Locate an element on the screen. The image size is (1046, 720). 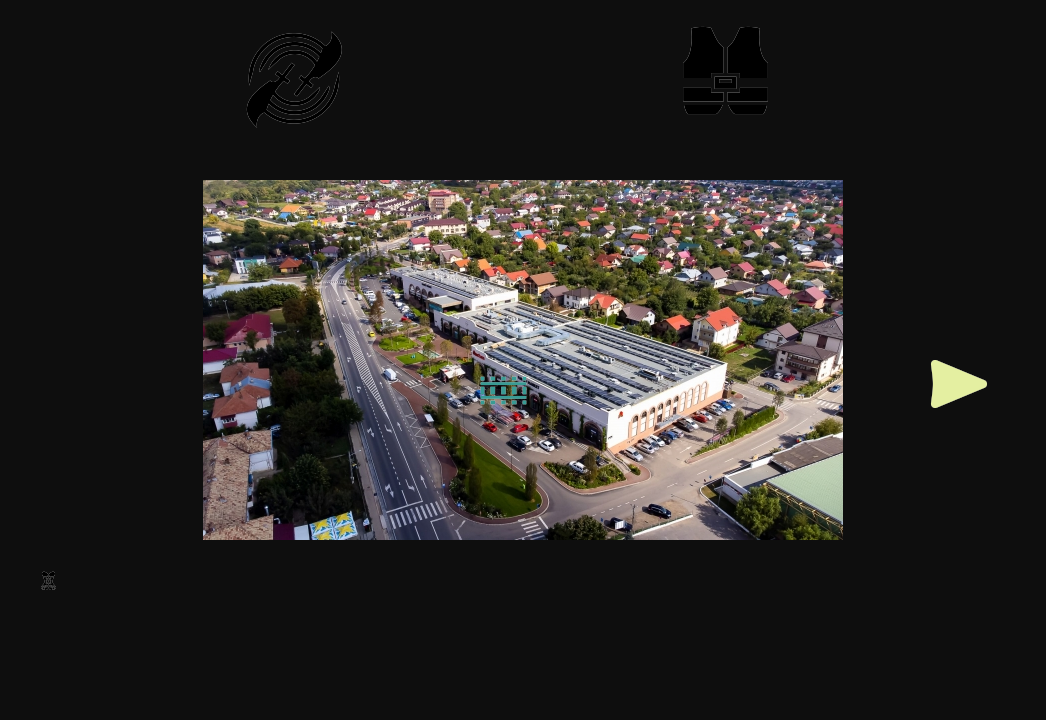
start or resume media playback is located at coordinates (959, 384).